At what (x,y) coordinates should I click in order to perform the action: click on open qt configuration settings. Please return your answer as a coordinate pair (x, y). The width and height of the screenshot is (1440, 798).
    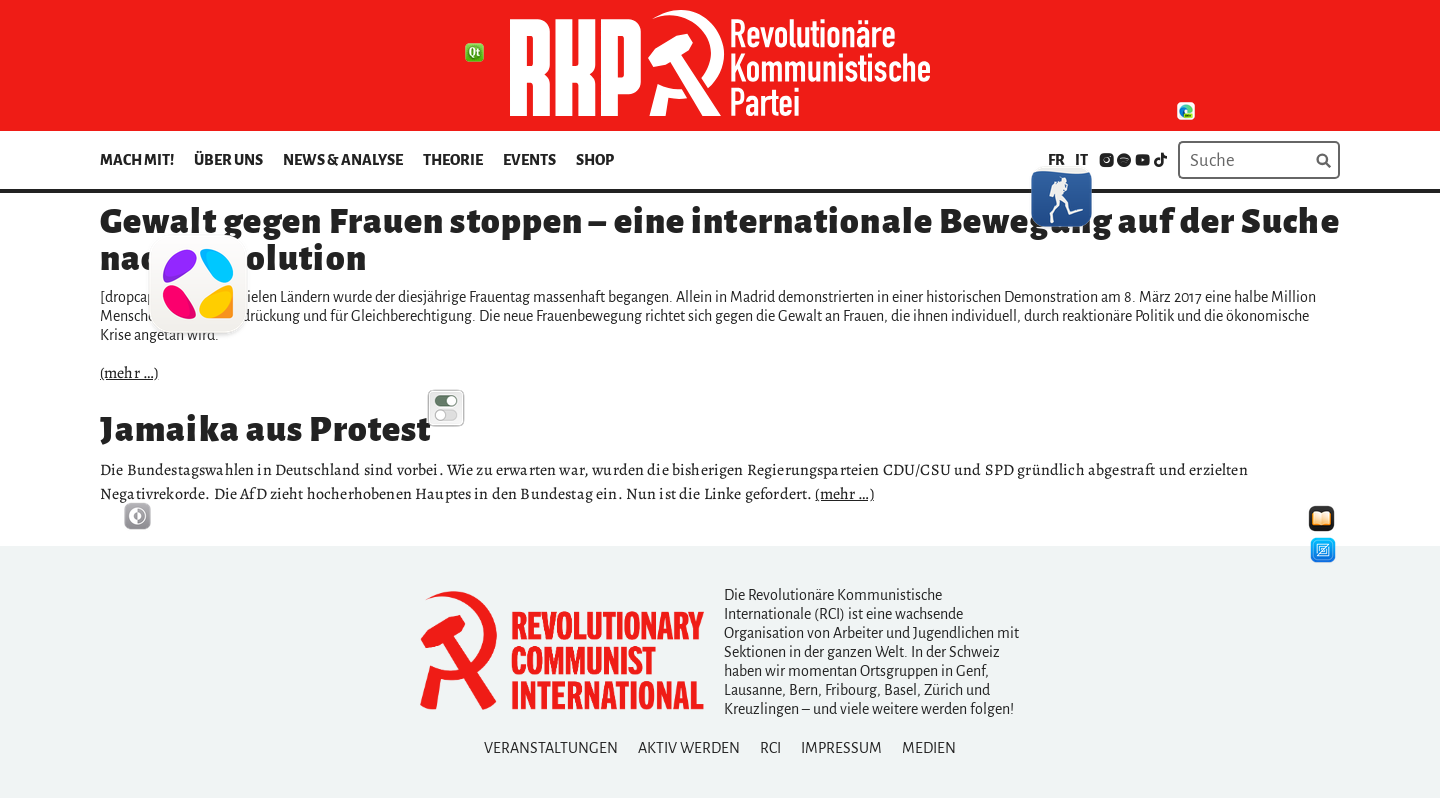
    Looking at the image, I should click on (474, 52).